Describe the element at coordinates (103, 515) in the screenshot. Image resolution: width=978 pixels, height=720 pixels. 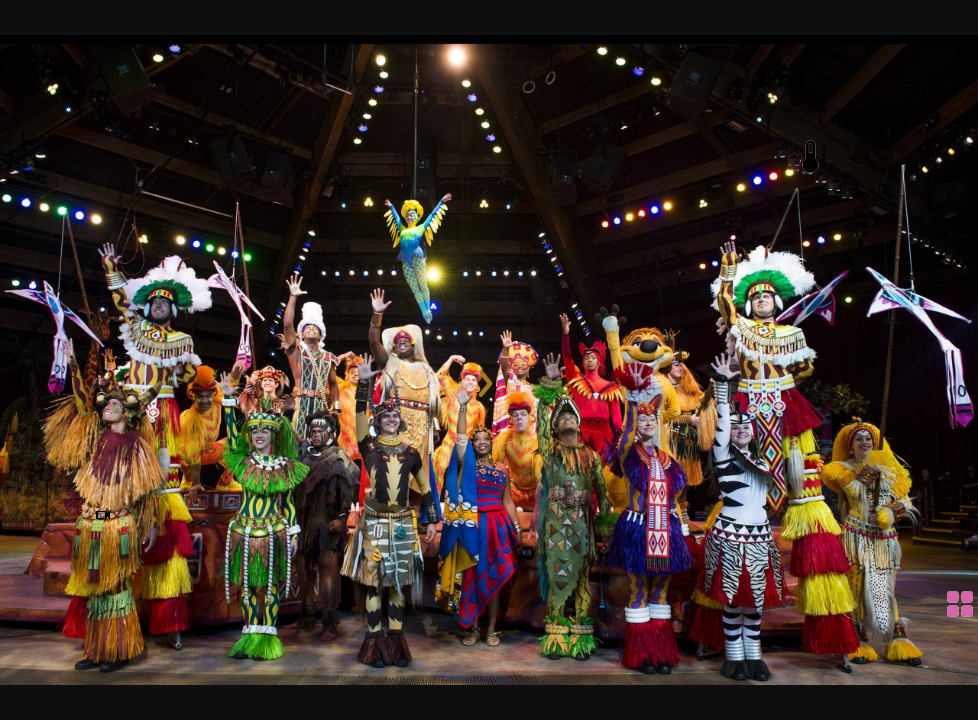
I see `start a video call` at that location.